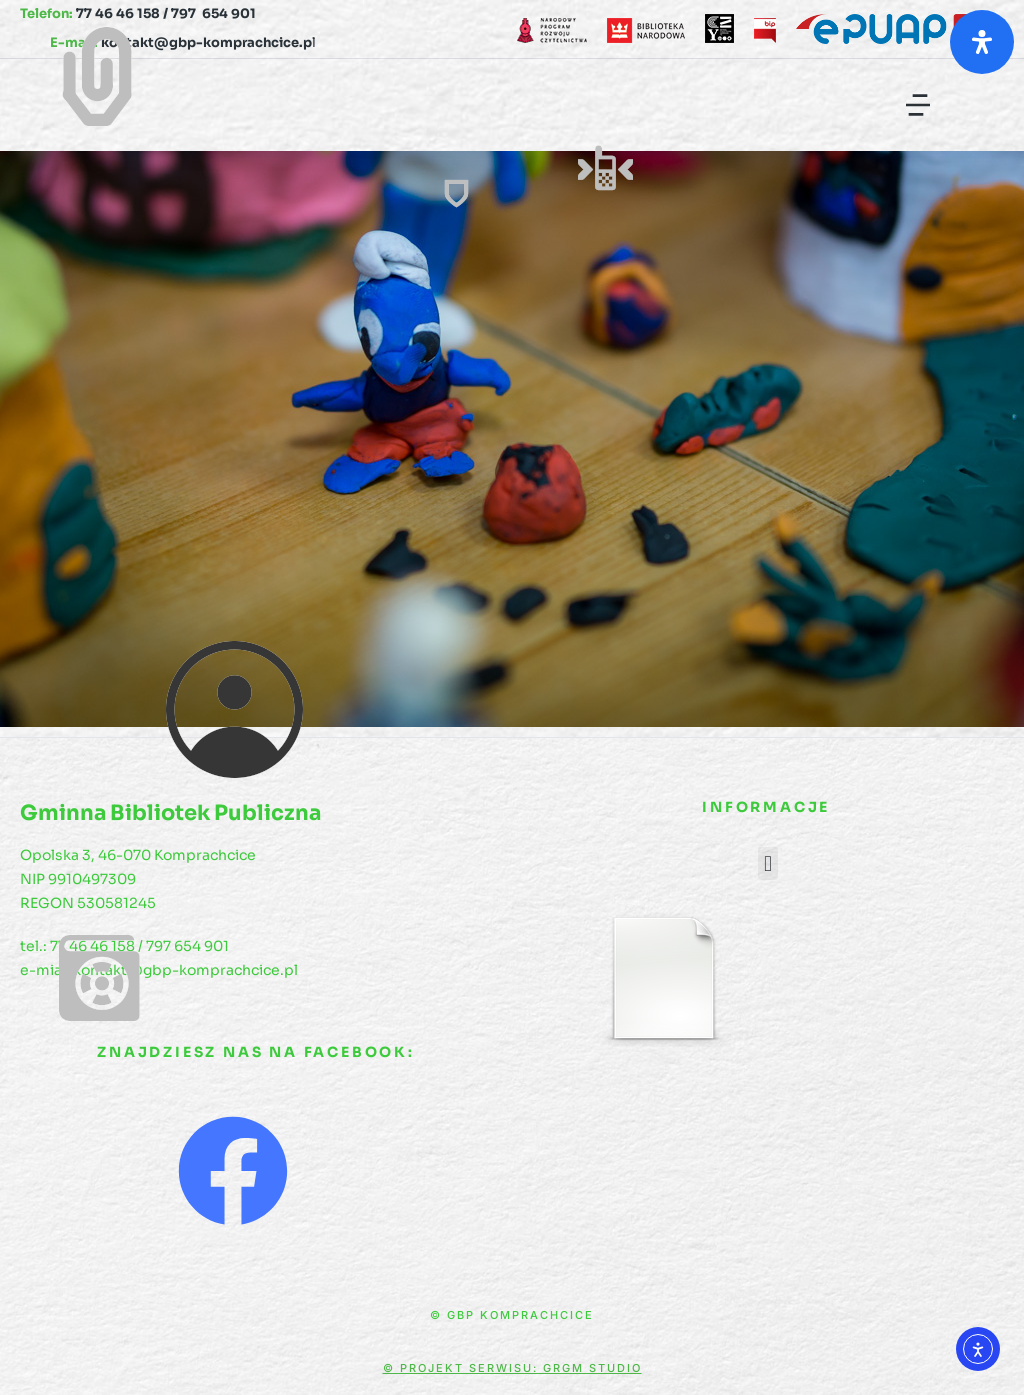 The width and height of the screenshot is (1024, 1395). What do you see at coordinates (456, 193) in the screenshot?
I see `indicates low security status` at bounding box center [456, 193].